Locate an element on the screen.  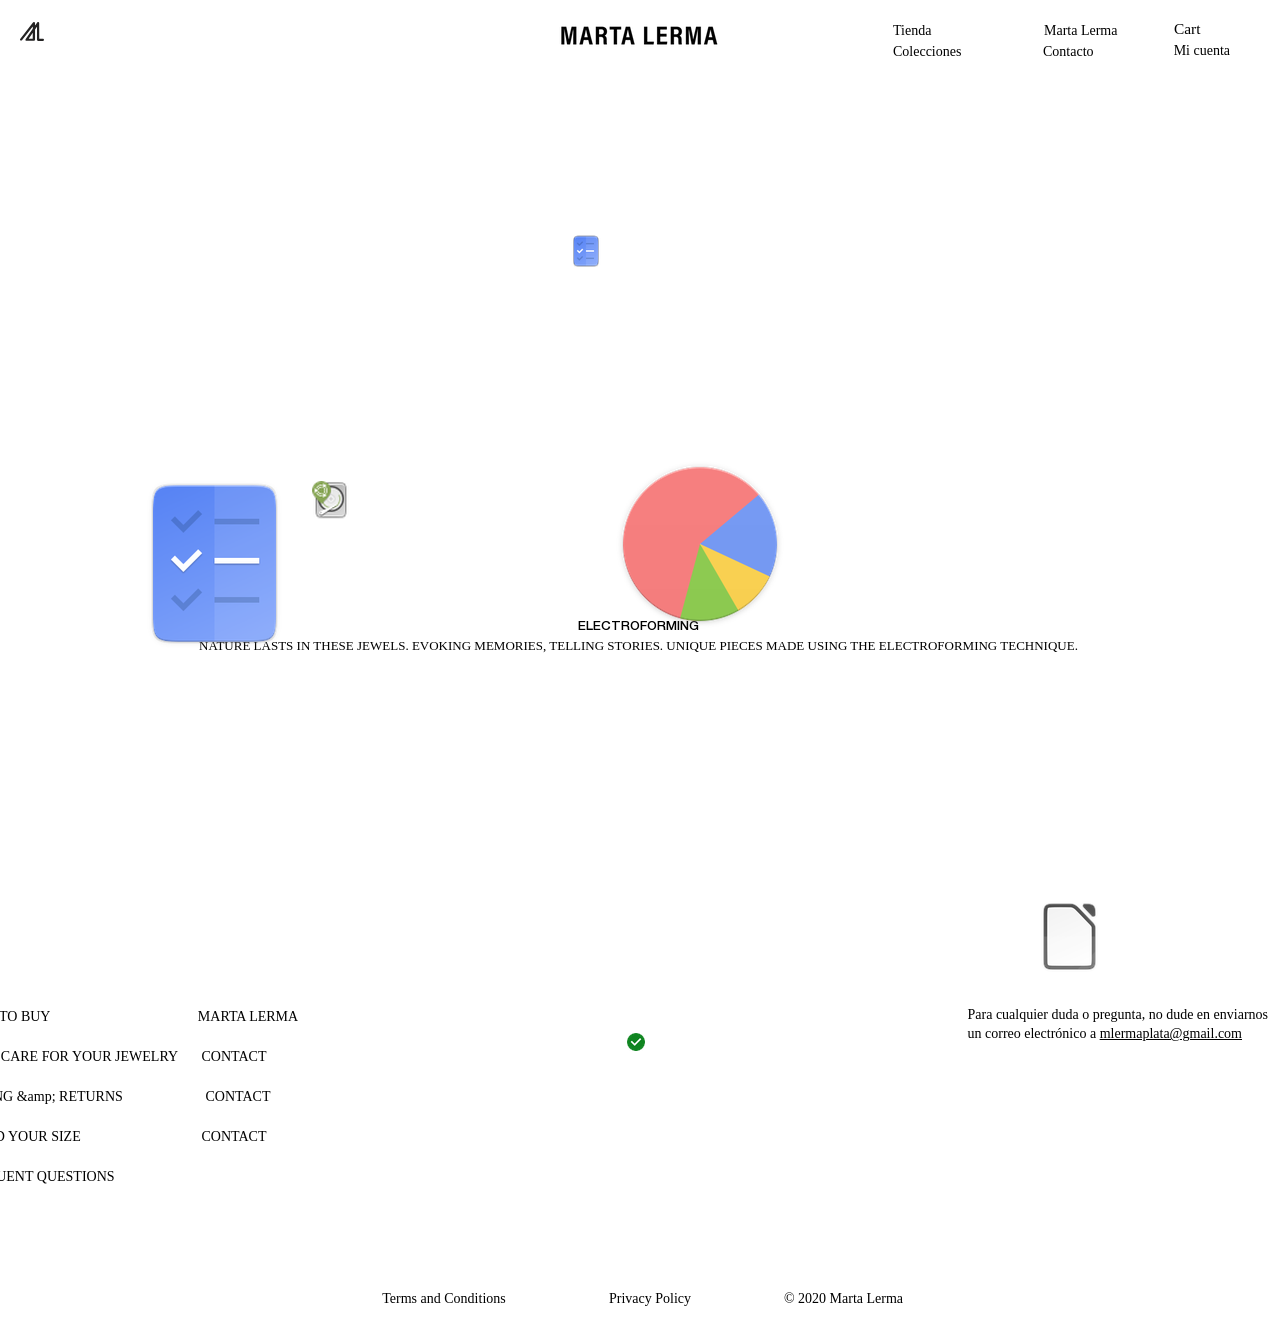
confirm or accept an action is located at coordinates (636, 1042).